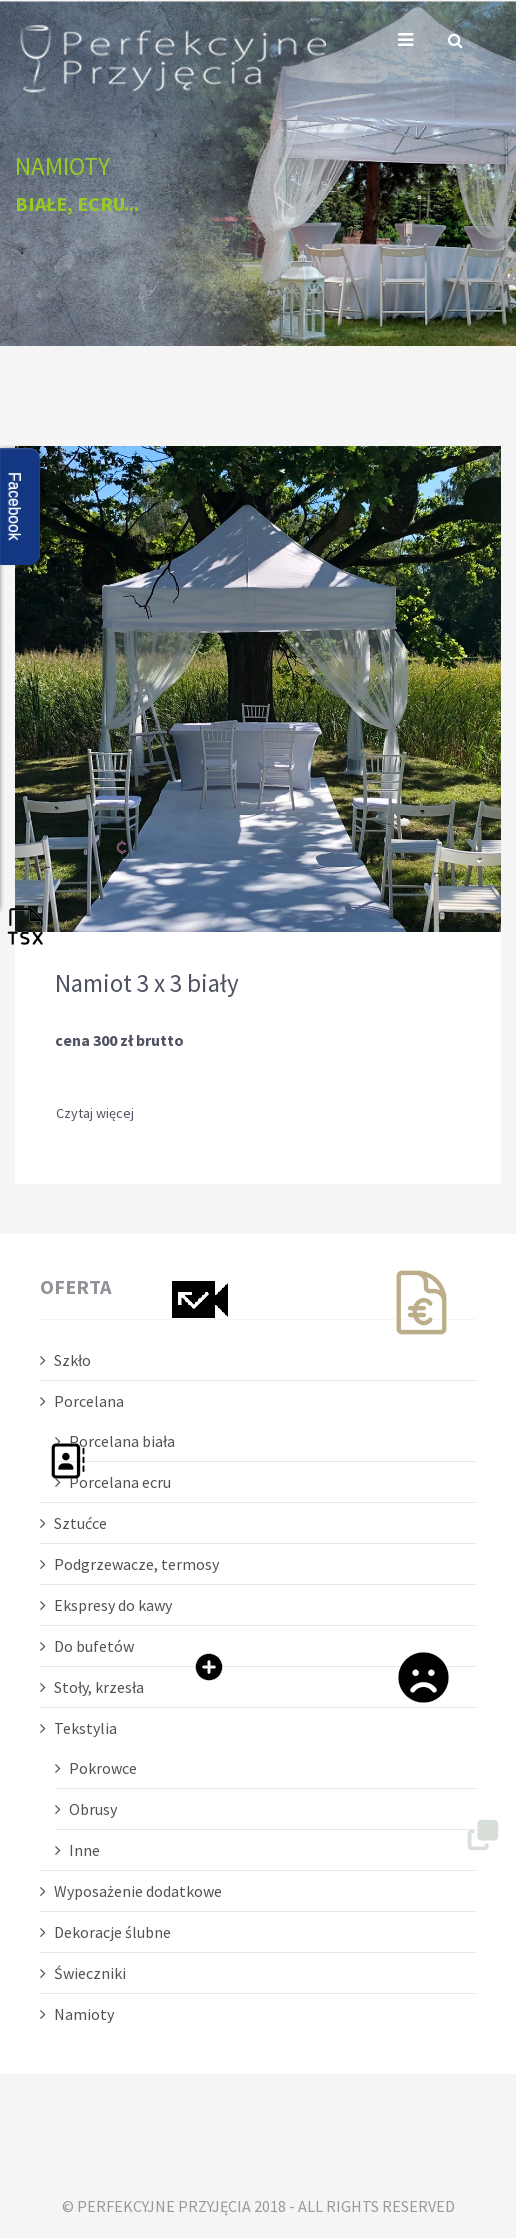 This screenshot has width=516, height=2238. I want to click on open your contacts list, so click(67, 1461).